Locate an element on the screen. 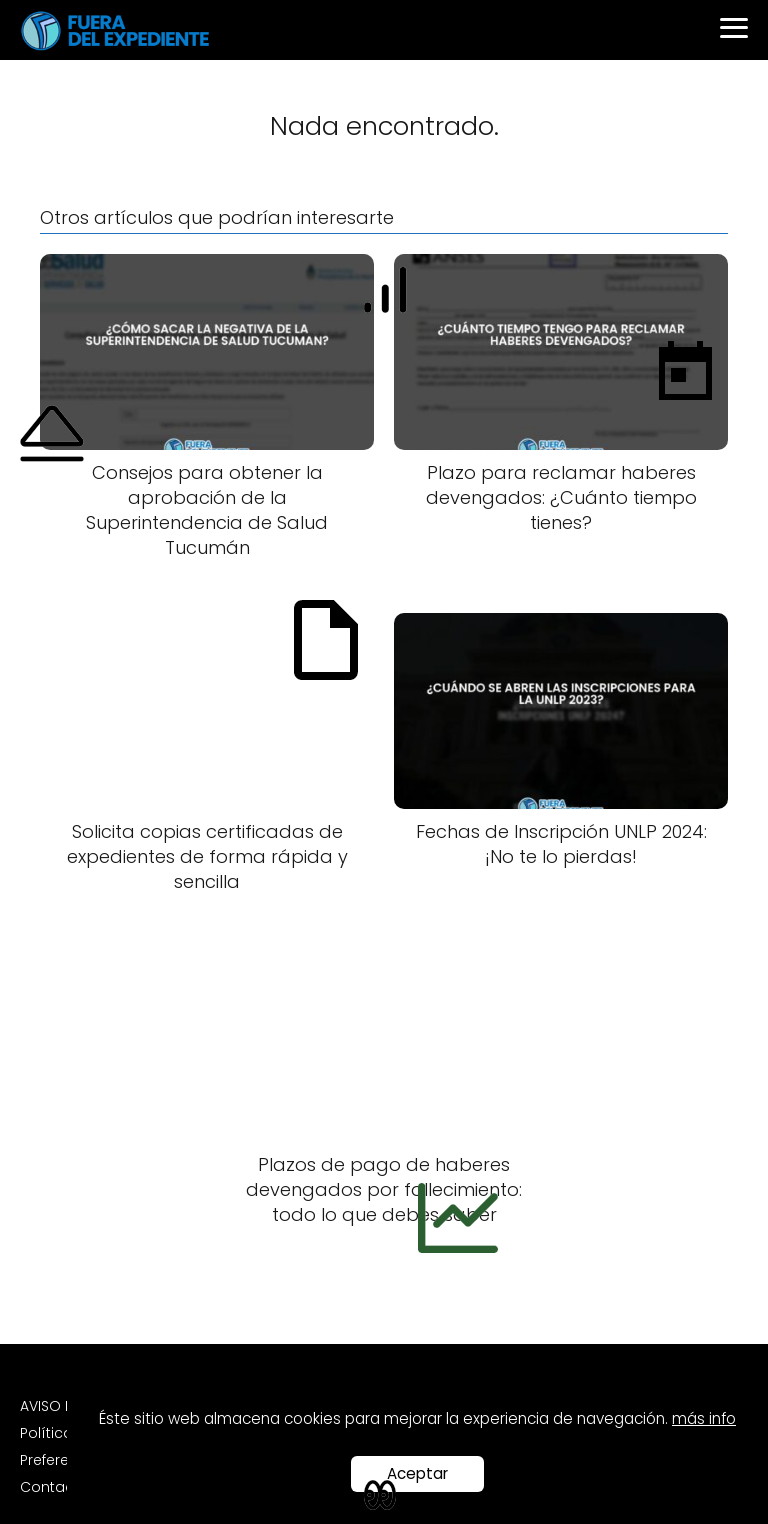 The width and height of the screenshot is (768, 1524). mark content as viewed or seen is located at coordinates (380, 1495).